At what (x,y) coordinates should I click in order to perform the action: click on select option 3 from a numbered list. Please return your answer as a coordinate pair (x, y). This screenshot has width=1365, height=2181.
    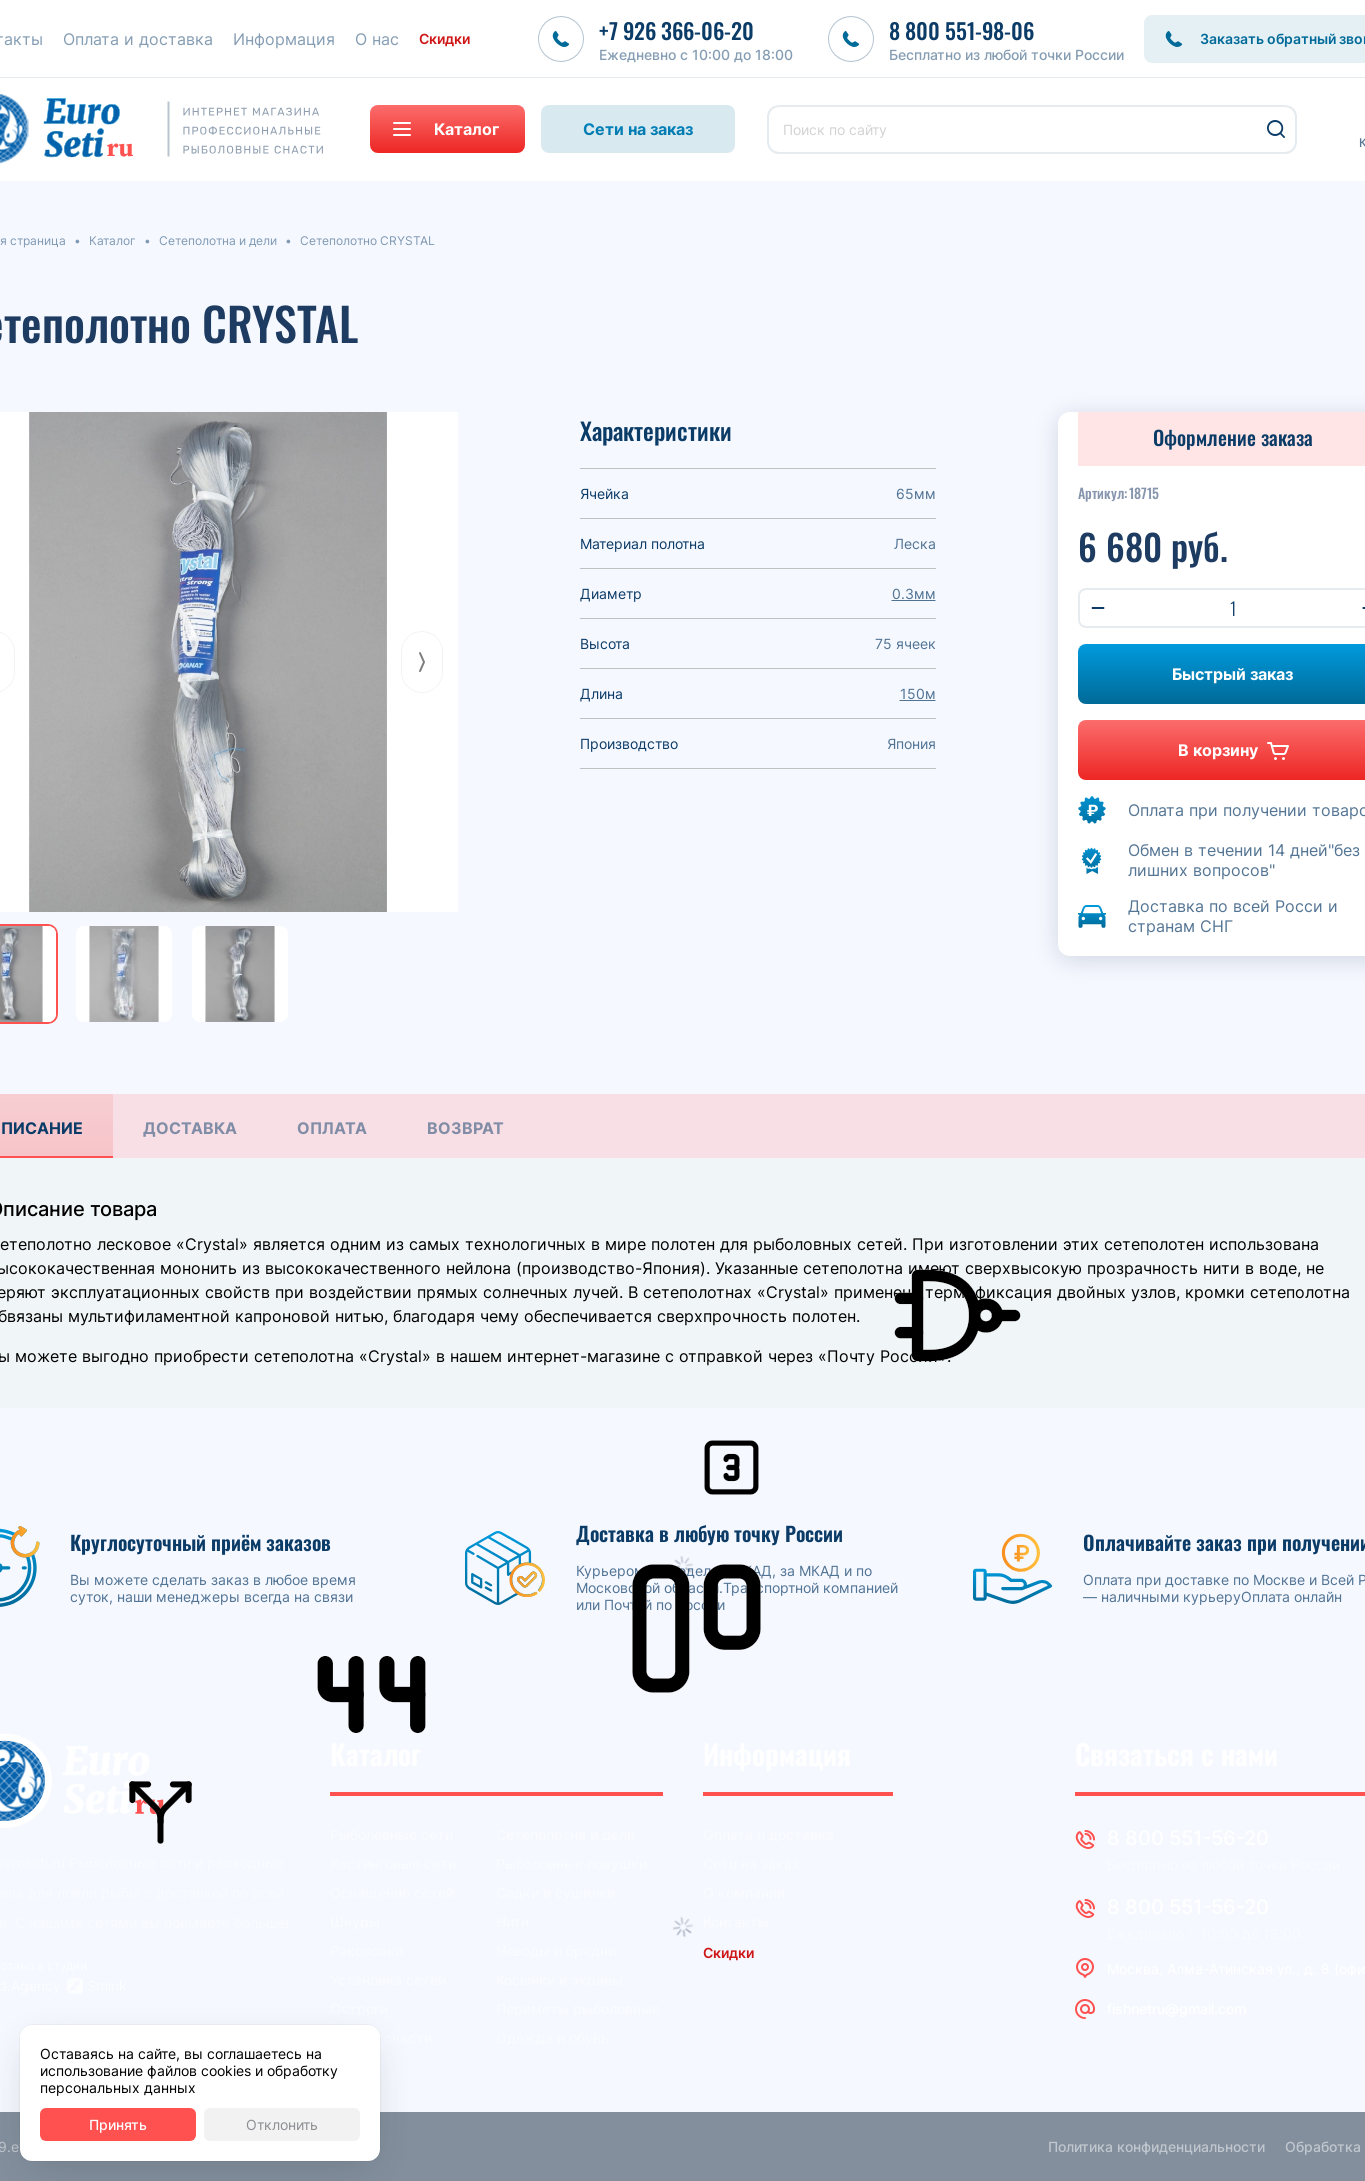
    Looking at the image, I should click on (731, 1467).